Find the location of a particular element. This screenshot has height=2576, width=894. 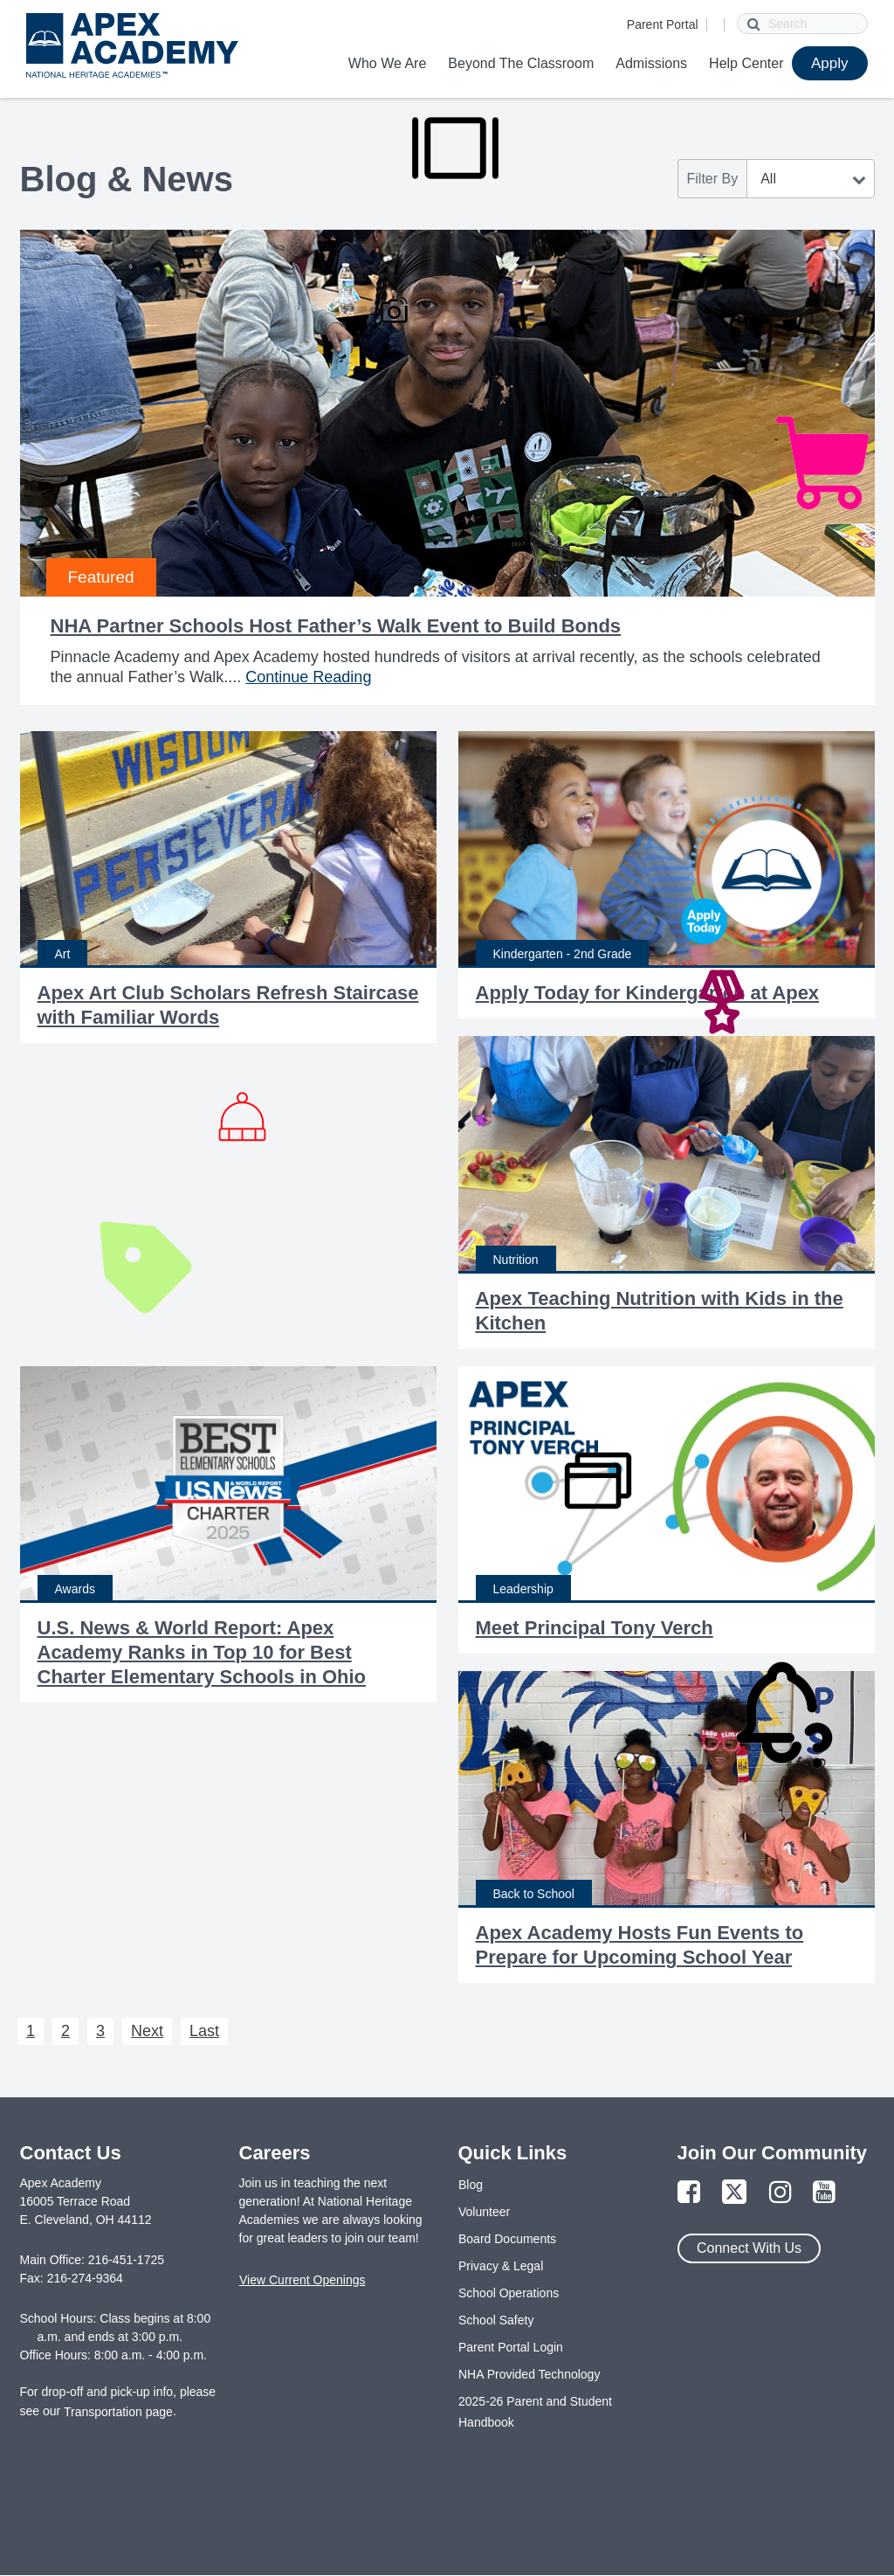

start a slideshow presentation is located at coordinates (455, 148).